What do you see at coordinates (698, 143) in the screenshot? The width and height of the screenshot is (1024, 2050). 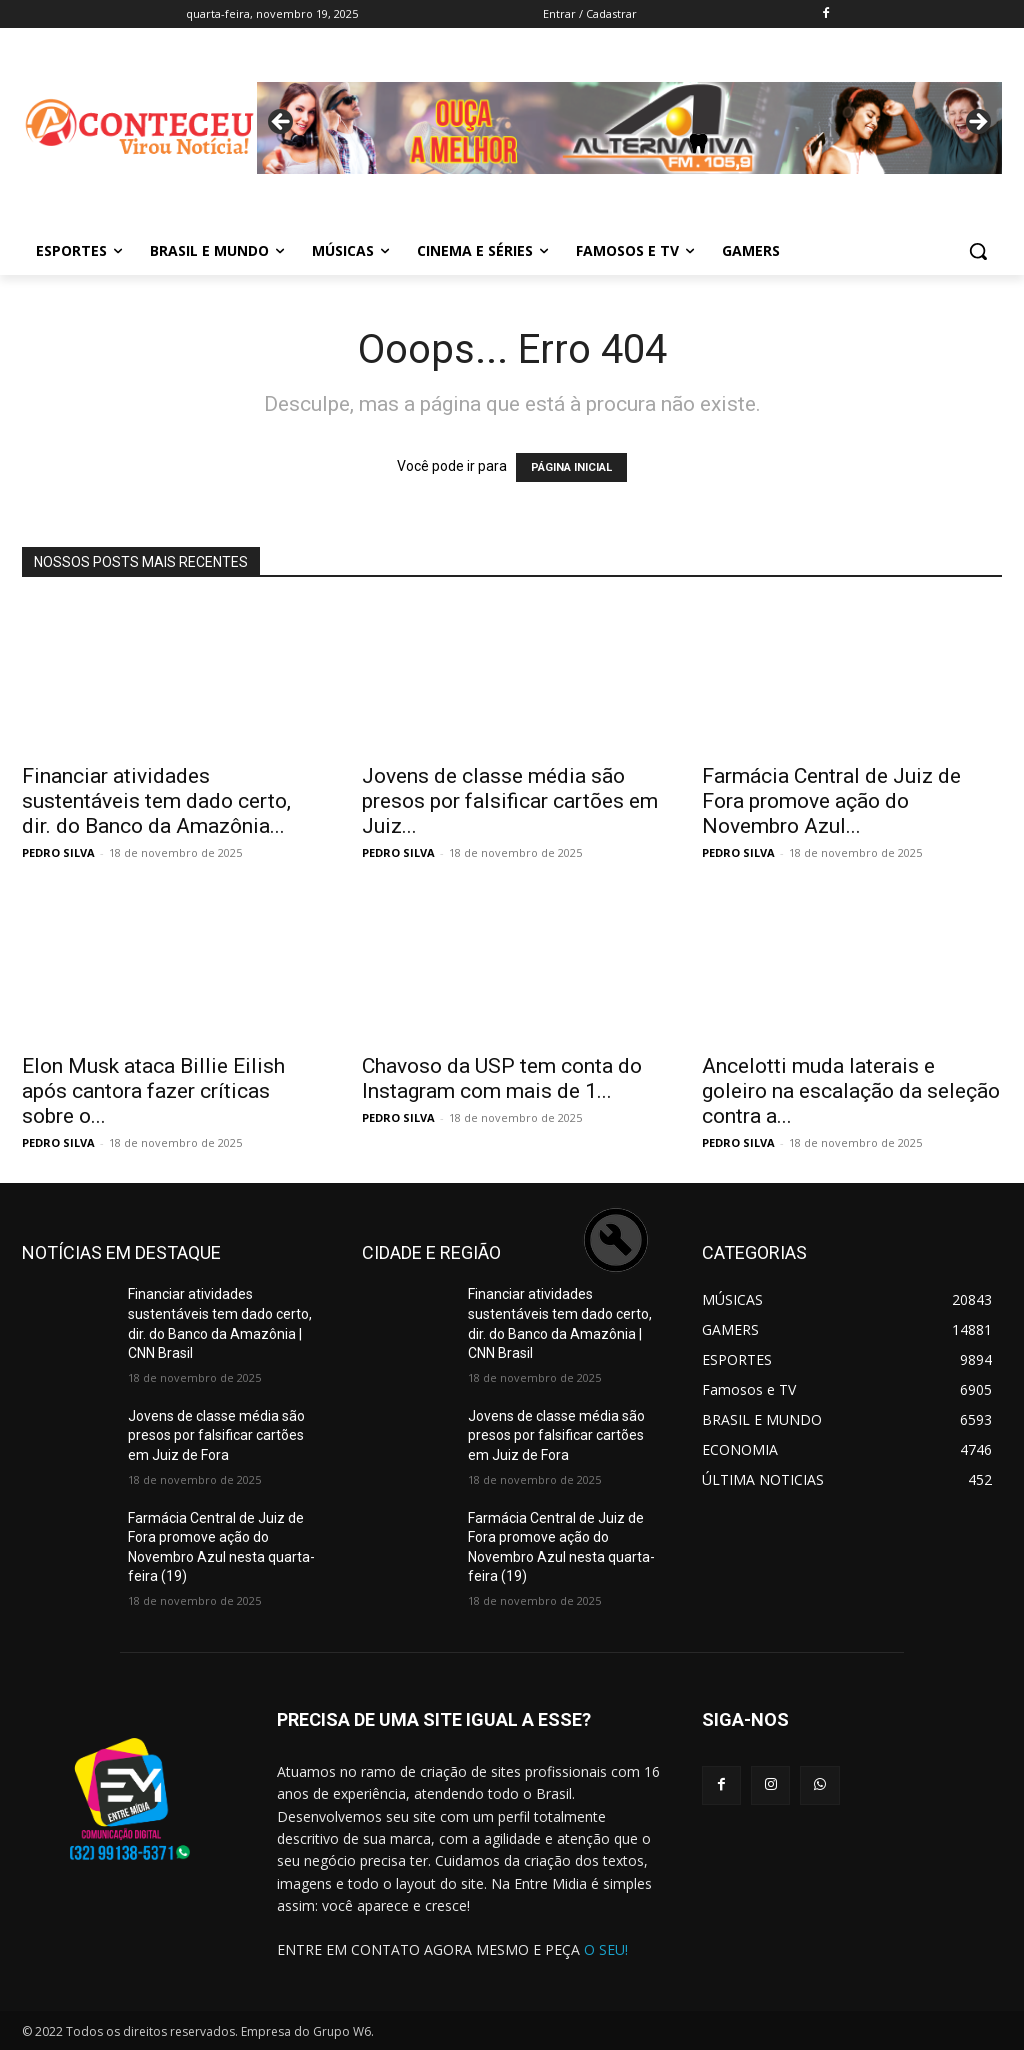 I see `access dental or oral health information` at bounding box center [698, 143].